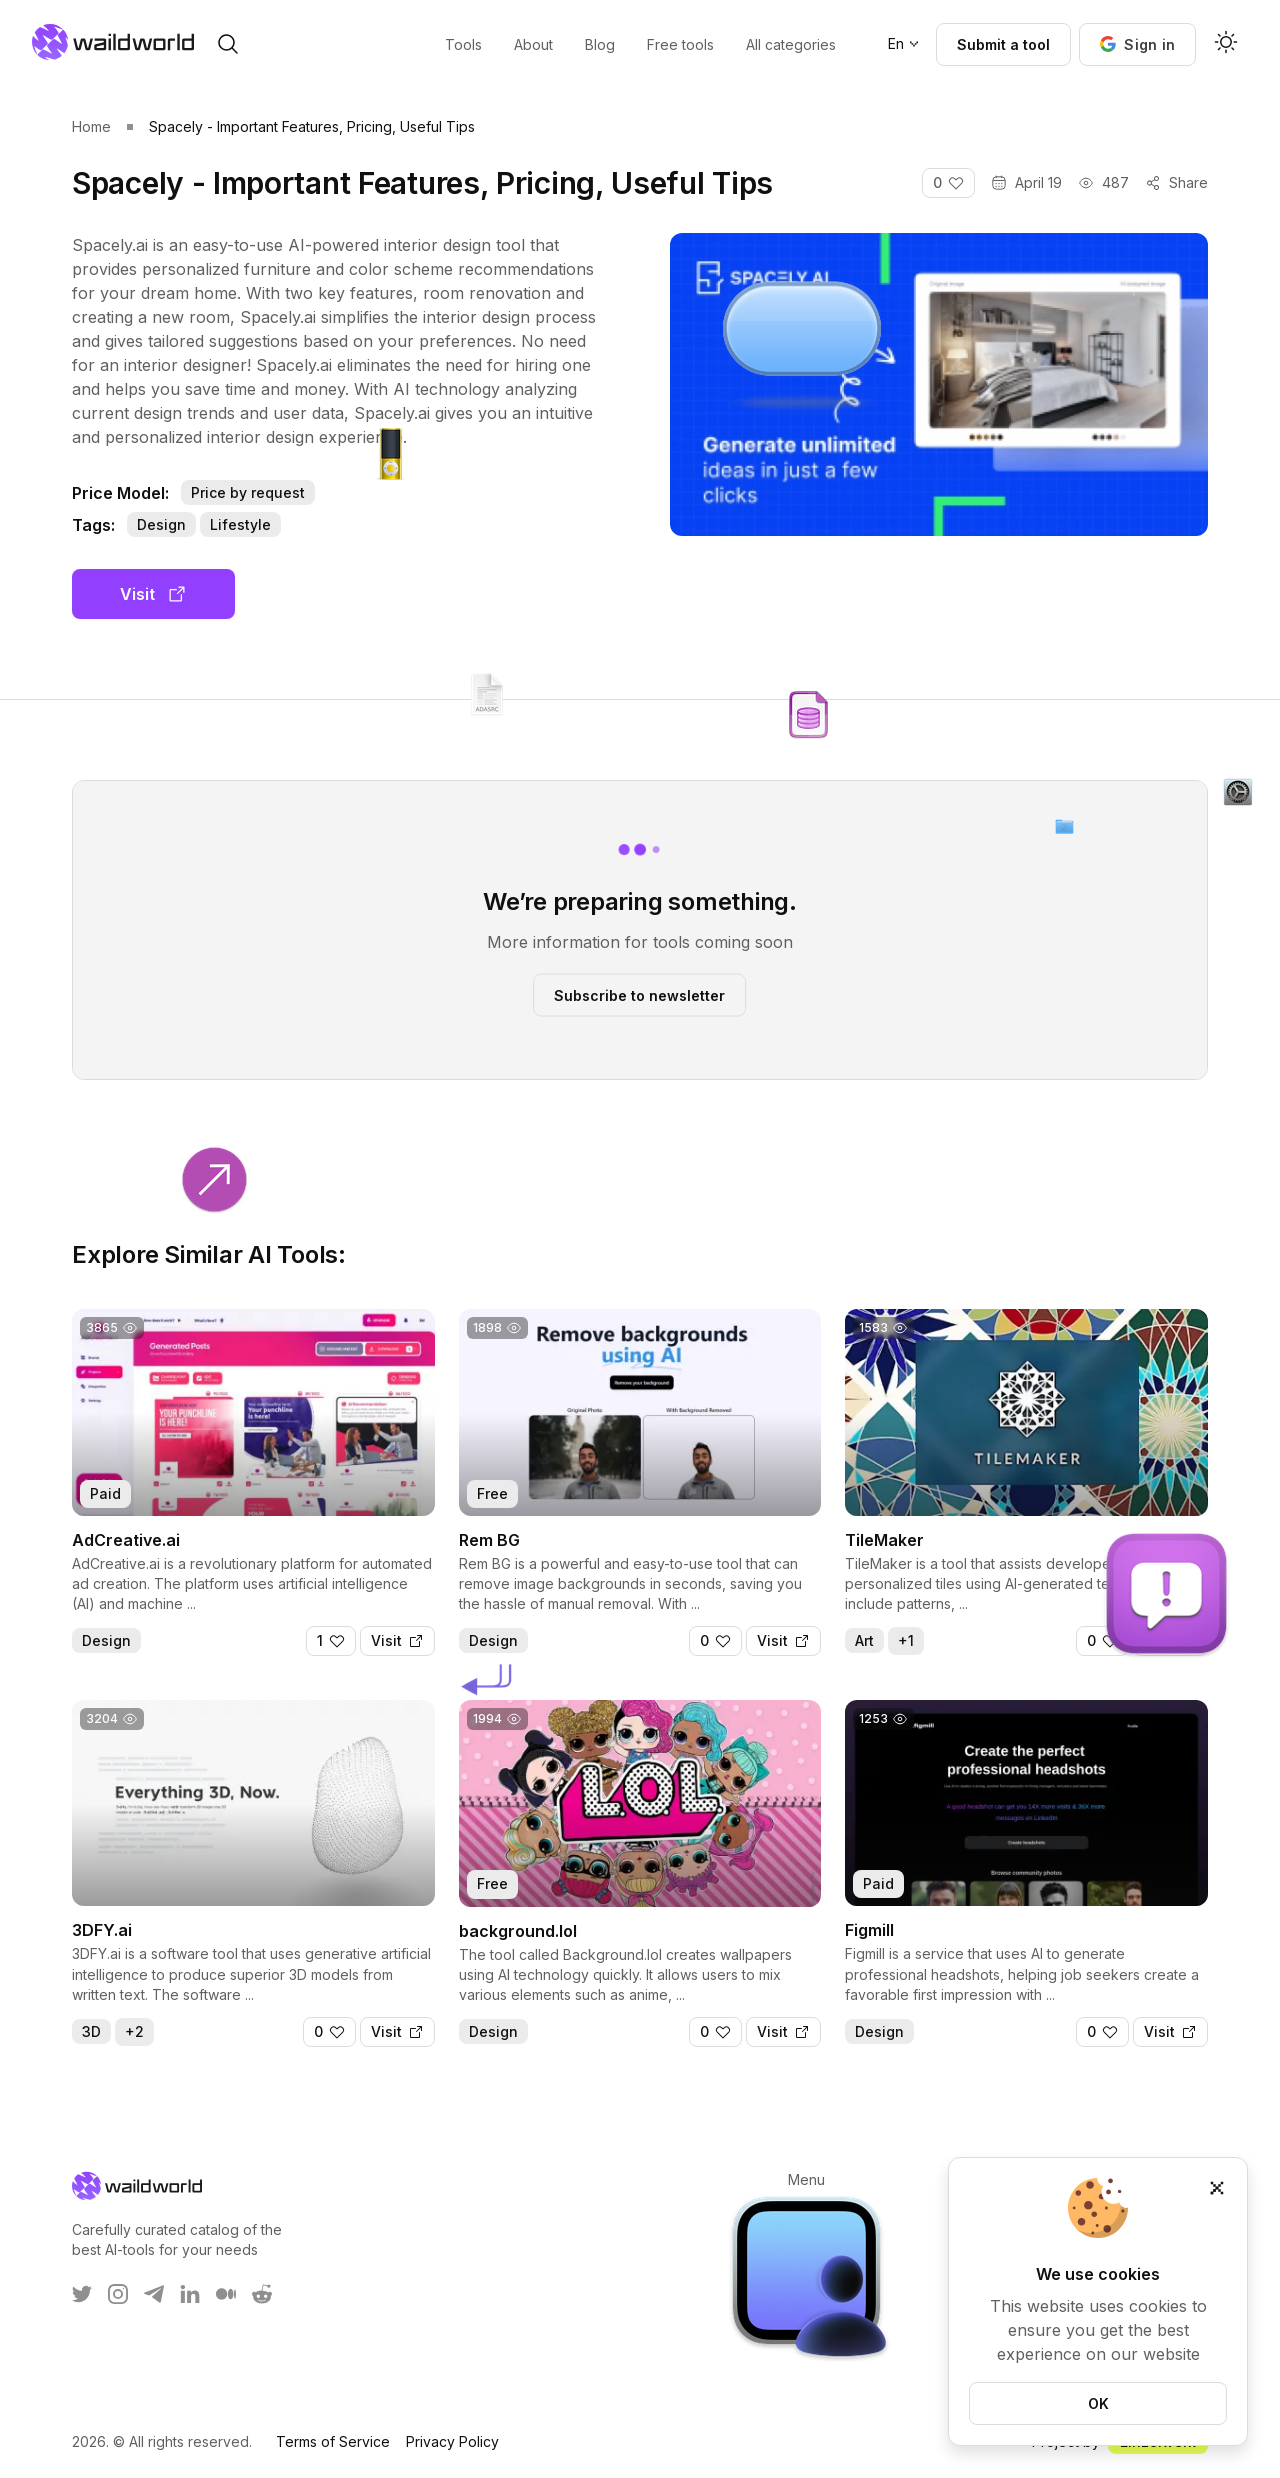 This screenshot has width=1280, height=2478. I want to click on iPod nano device connected, so click(390, 454).